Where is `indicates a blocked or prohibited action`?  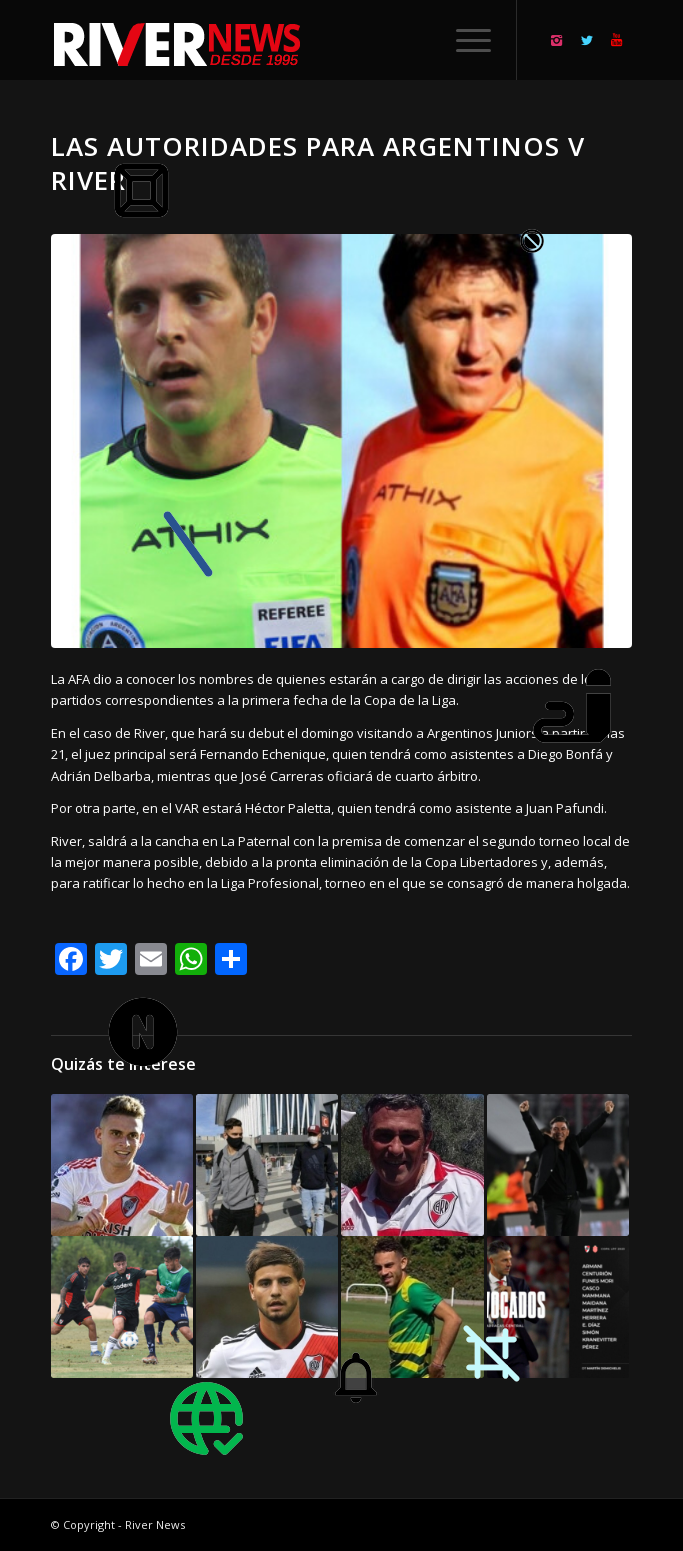
indicates a blocked or prohibited action is located at coordinates (532, 241).